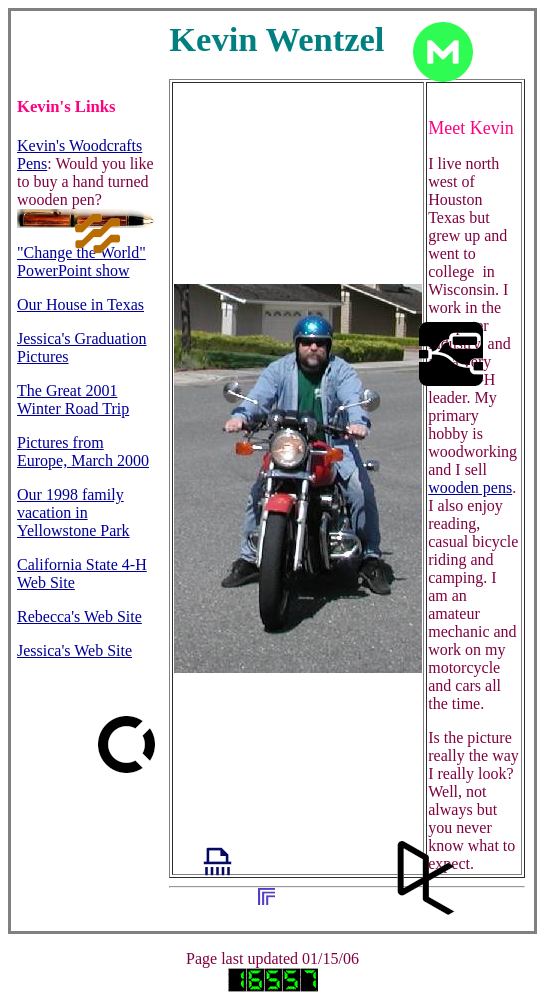 The height and width of the screenshot is (1008, 545). I want to click on open Node-RED flow editor, so click(451, 354).